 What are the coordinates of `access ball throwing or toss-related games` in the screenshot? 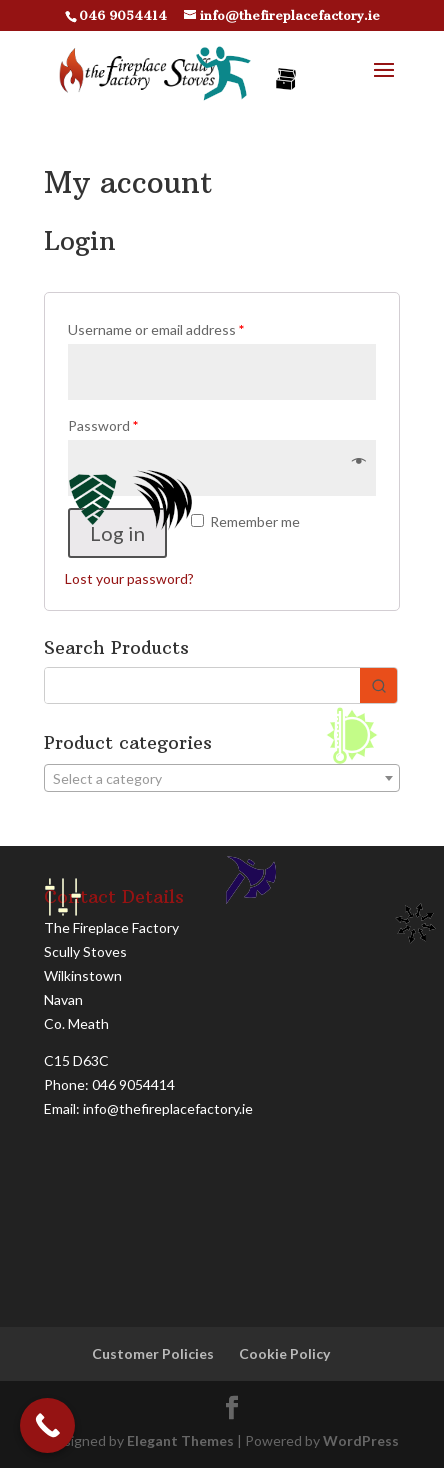 It's located at (223, 73).